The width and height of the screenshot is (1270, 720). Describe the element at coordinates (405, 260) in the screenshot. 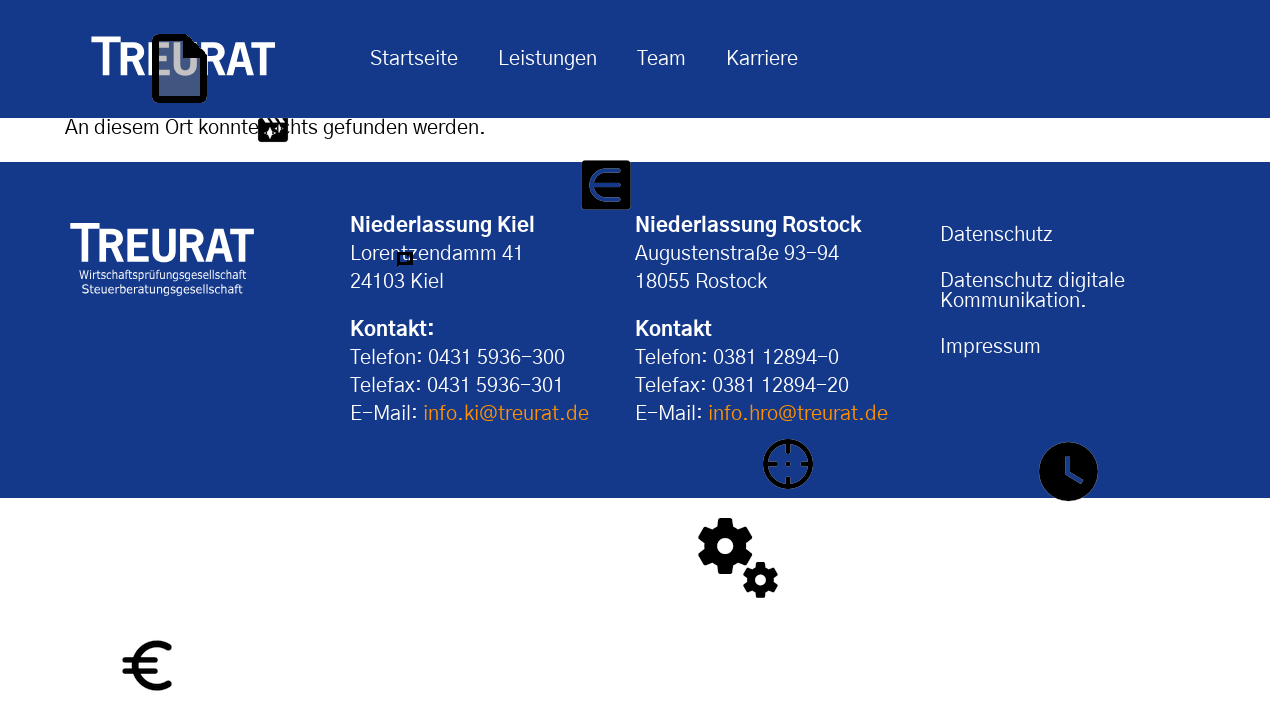

I see `start a video call or chat` at that location.